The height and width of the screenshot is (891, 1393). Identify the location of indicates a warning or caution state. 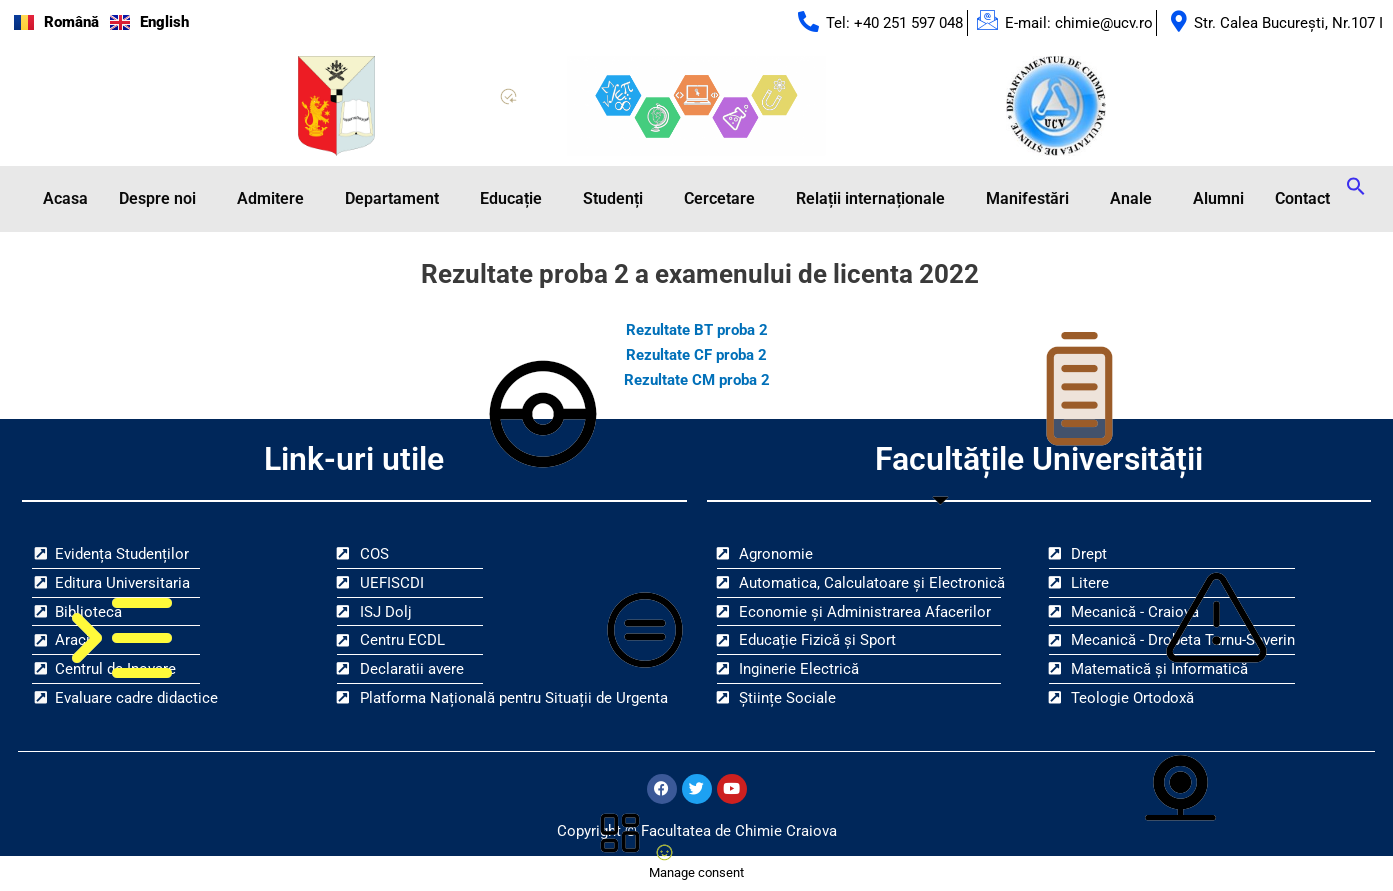
(1216, 616).